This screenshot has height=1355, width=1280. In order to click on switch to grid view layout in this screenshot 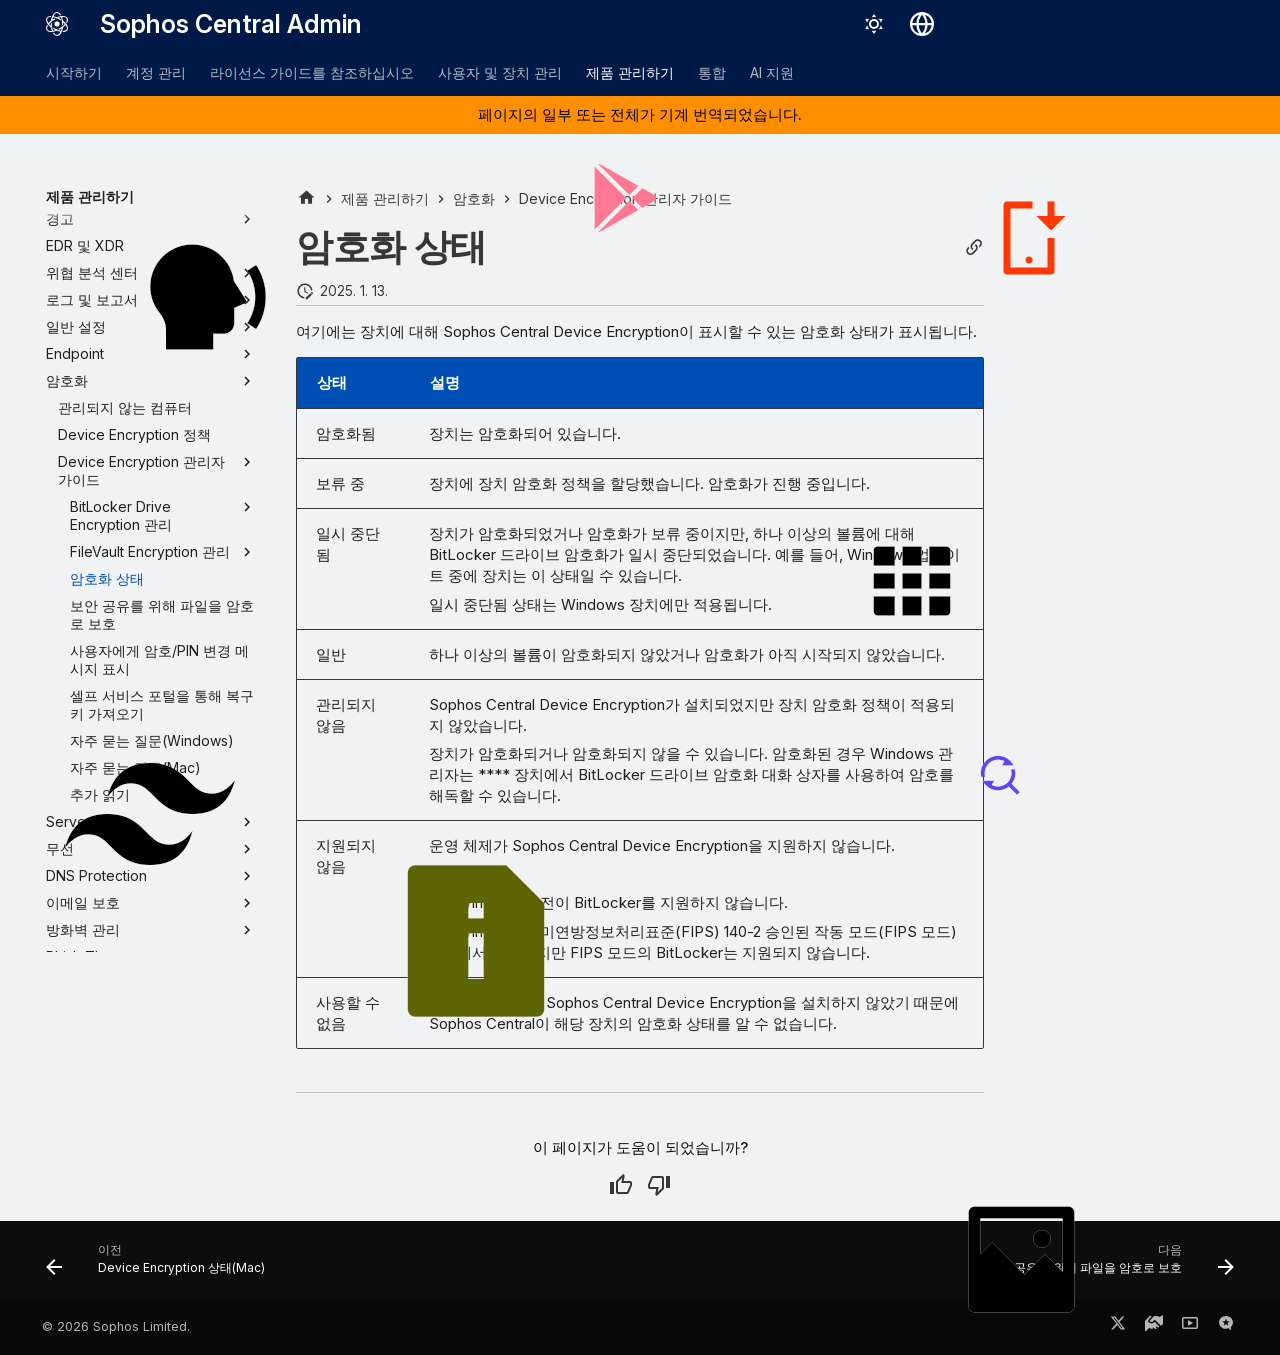, I will do `click(912, 581)`.